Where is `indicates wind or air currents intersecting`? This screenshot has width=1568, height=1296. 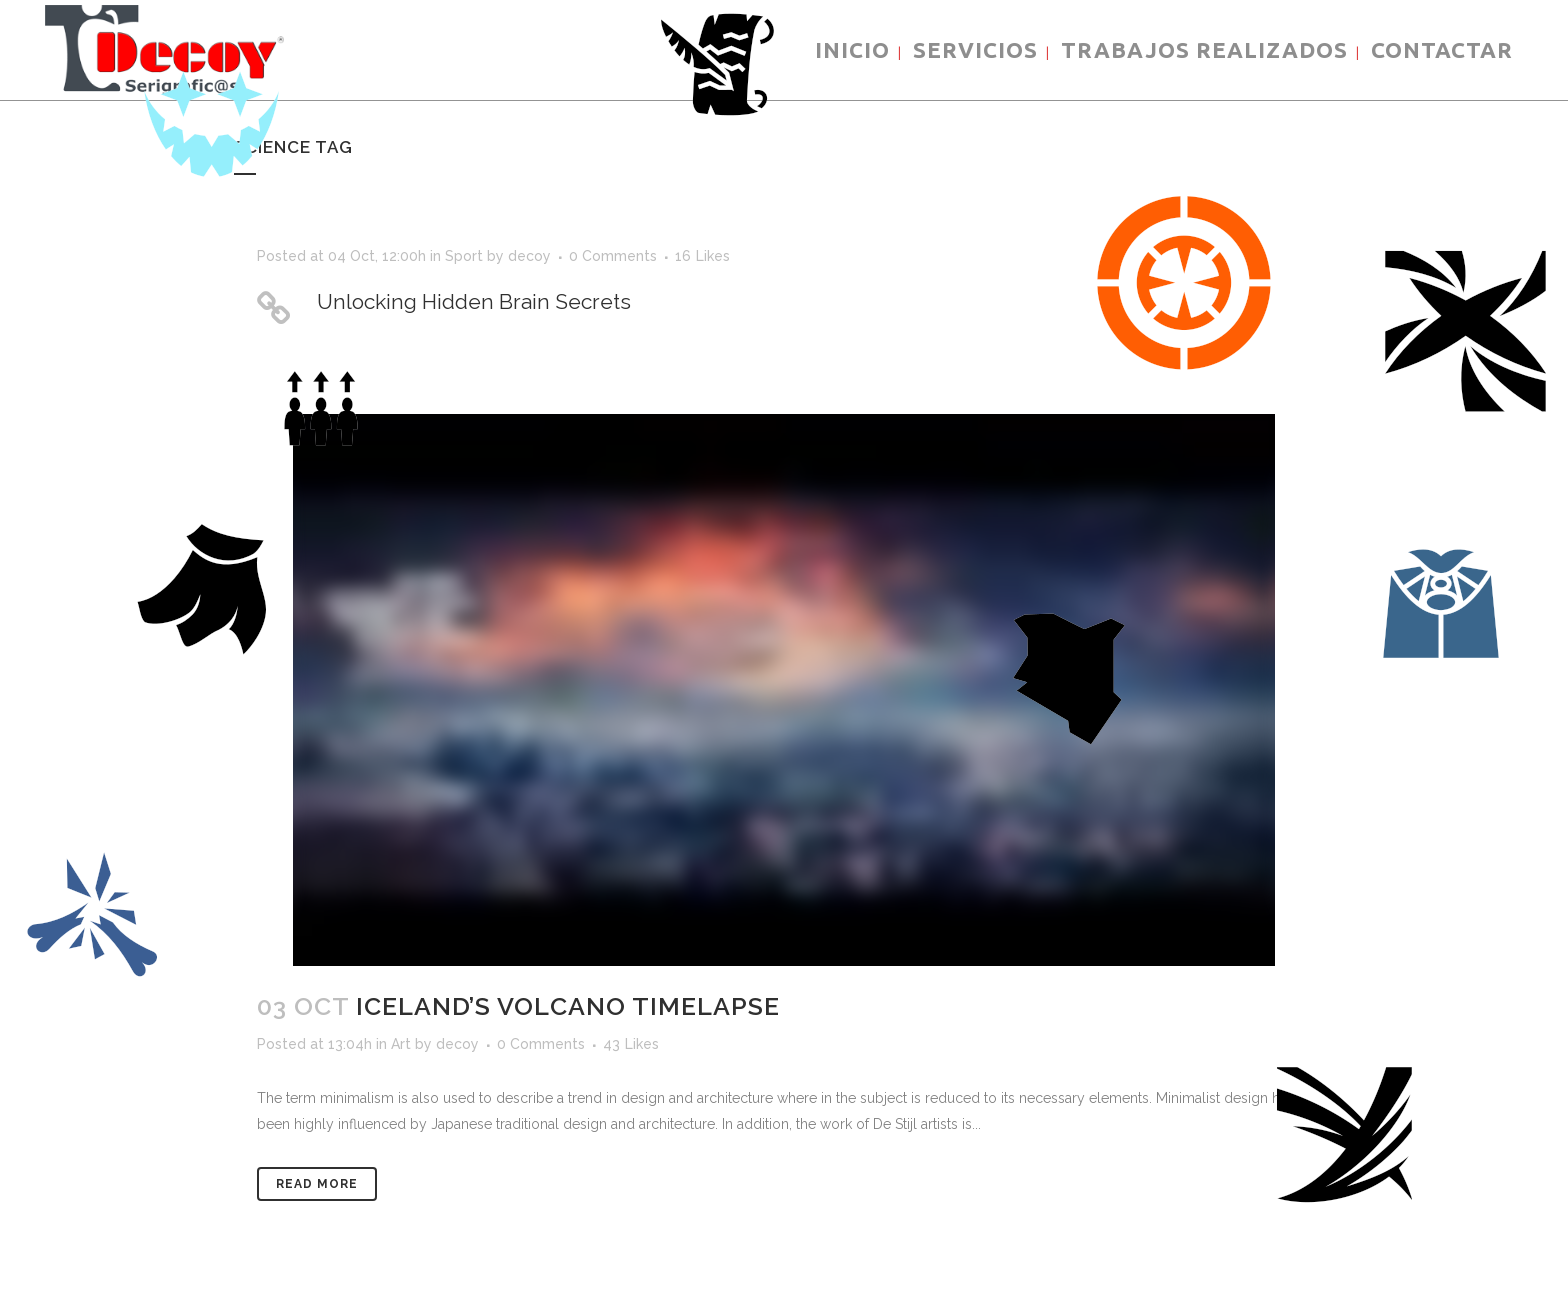 indicates wind or air currents intersecting is located at coordinates (1344, 1135).